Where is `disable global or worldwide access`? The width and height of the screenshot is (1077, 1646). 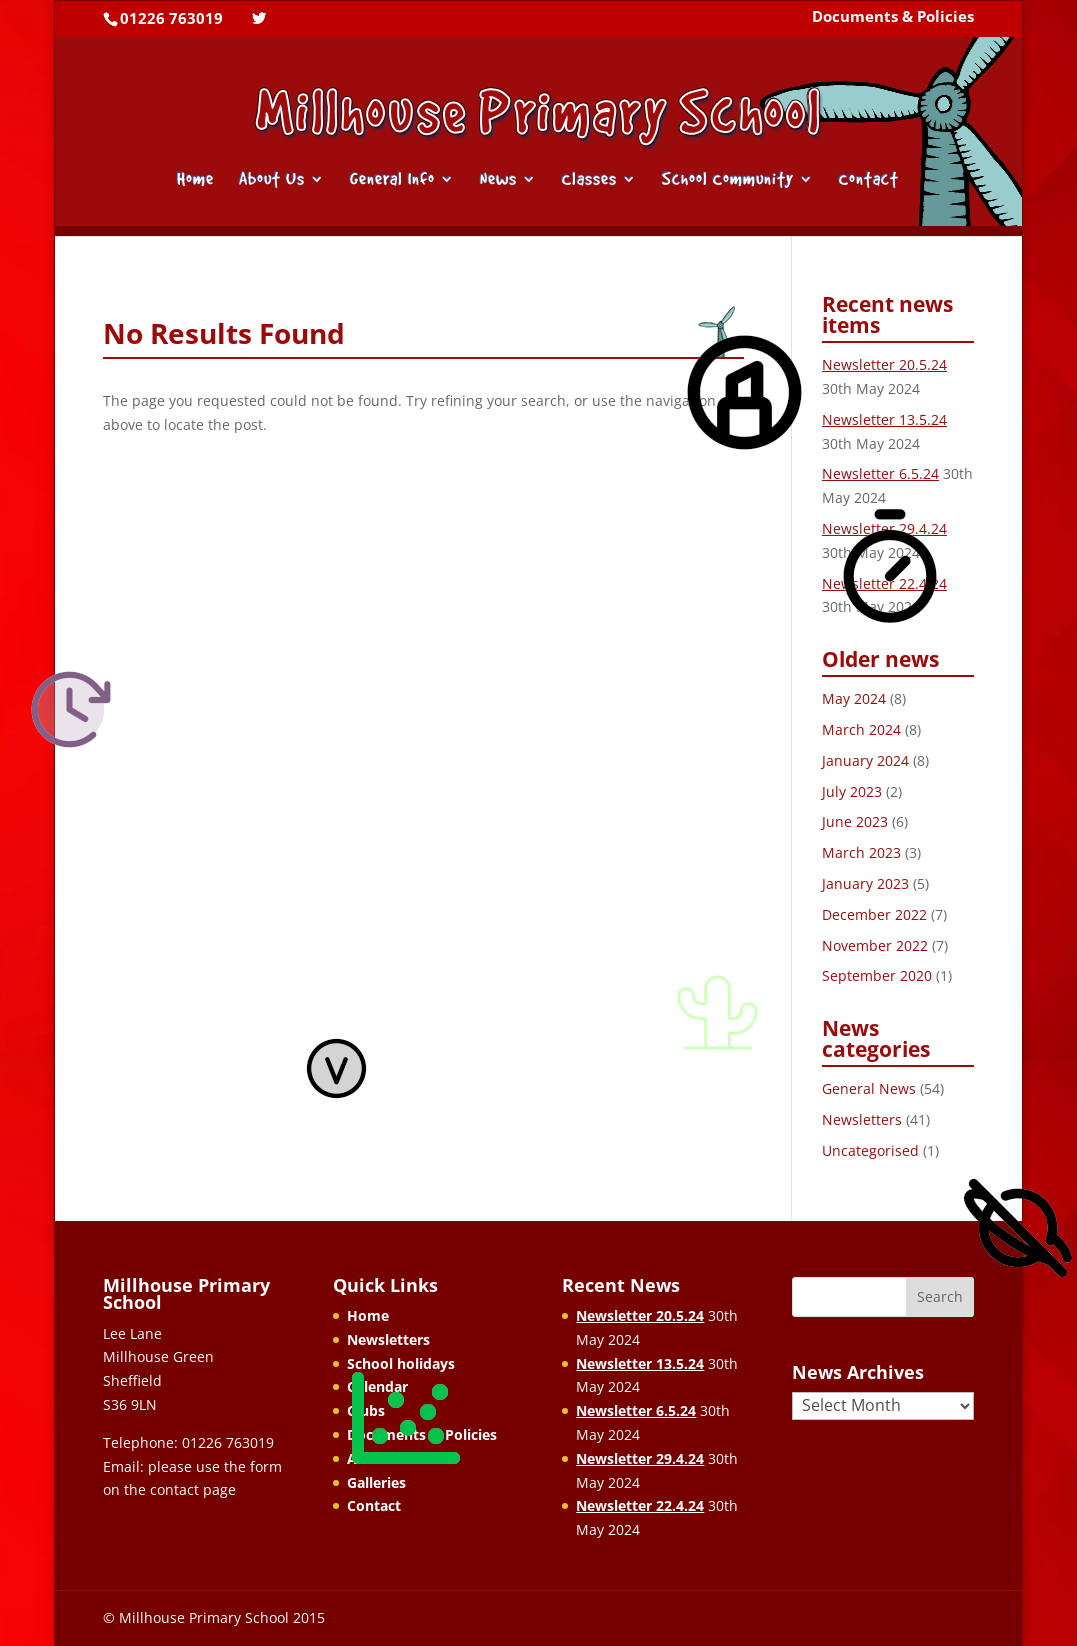 disable global or worldwide access is located at coordinates (1018, 1228).